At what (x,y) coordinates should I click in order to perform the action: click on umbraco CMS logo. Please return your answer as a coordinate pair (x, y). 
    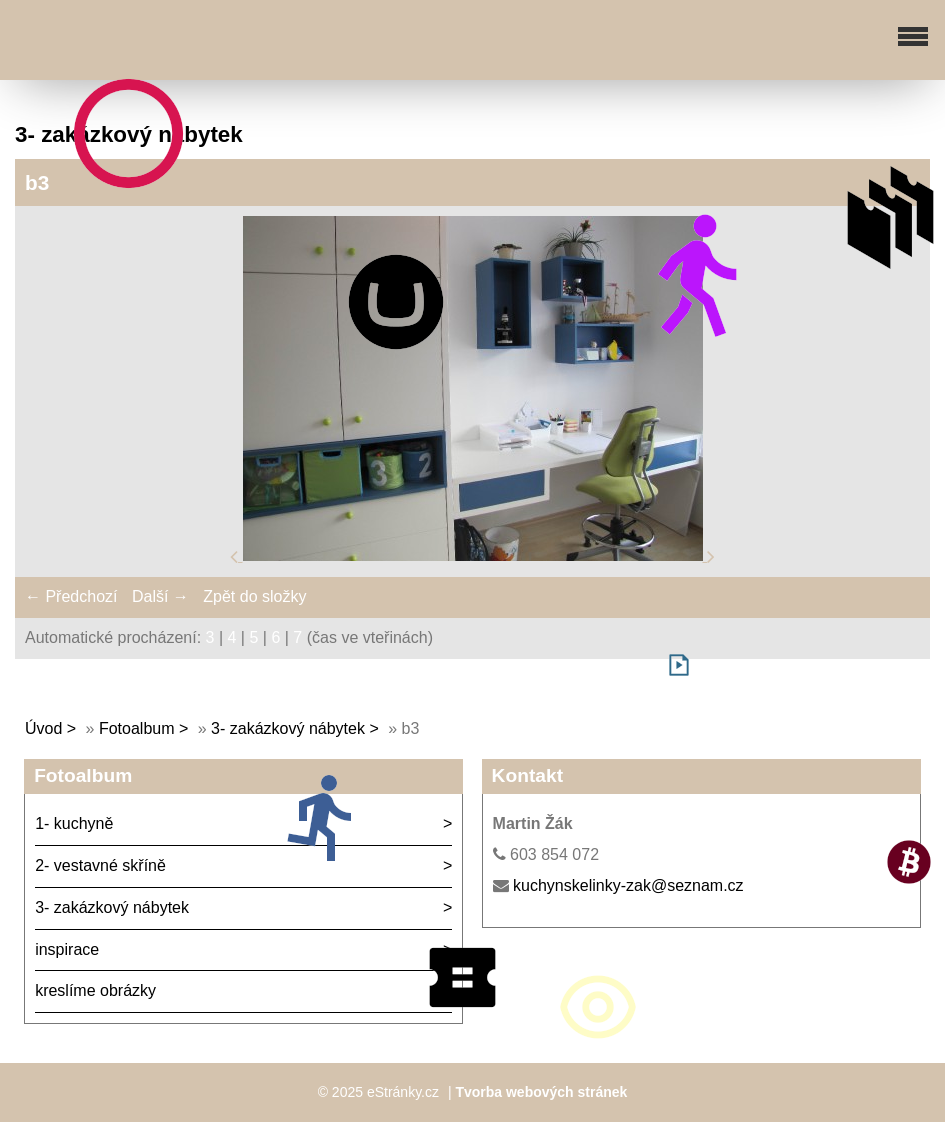
    Looking at the image, I should click on (396, 302).